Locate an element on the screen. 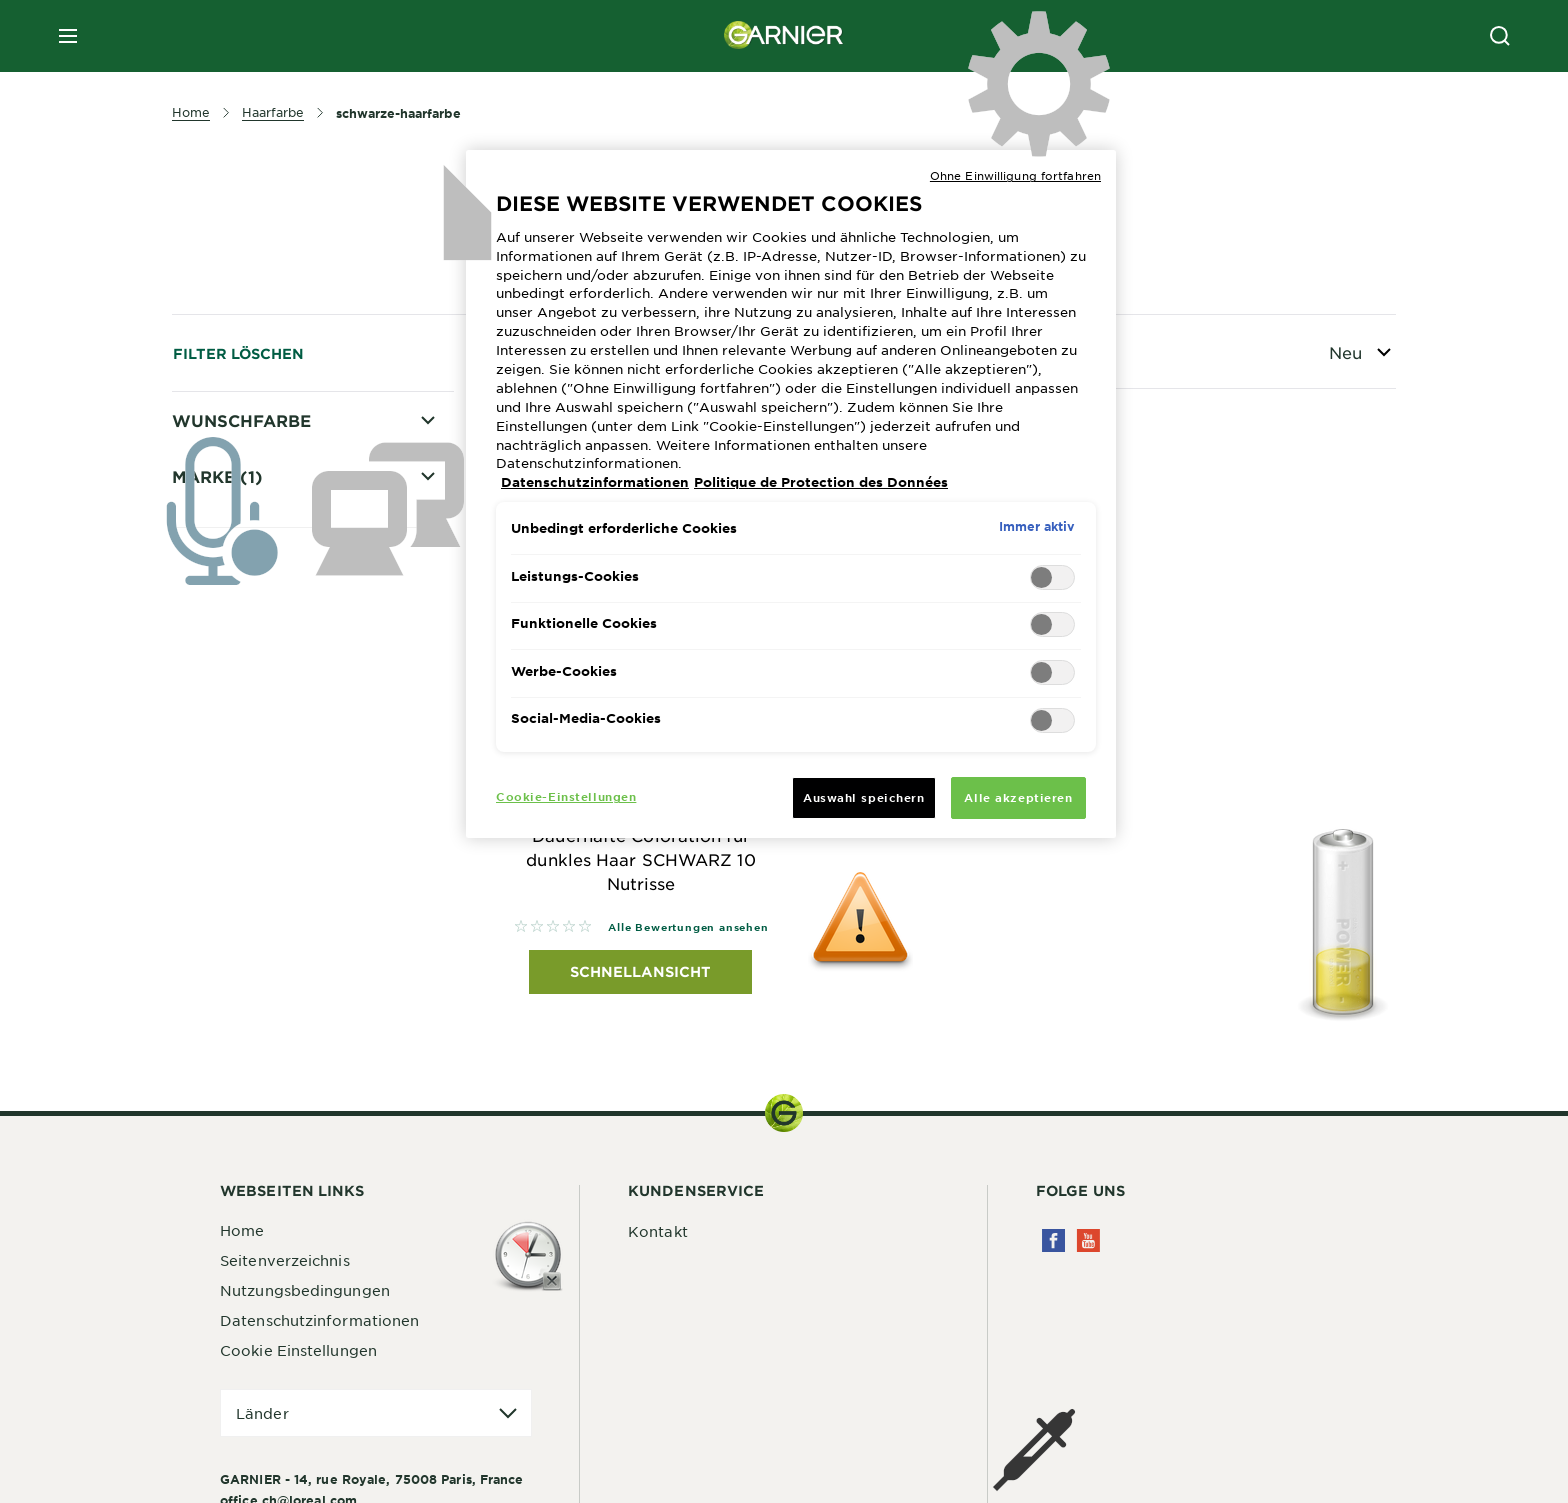  start text selection from the right side is located at coordinates (467, 212).